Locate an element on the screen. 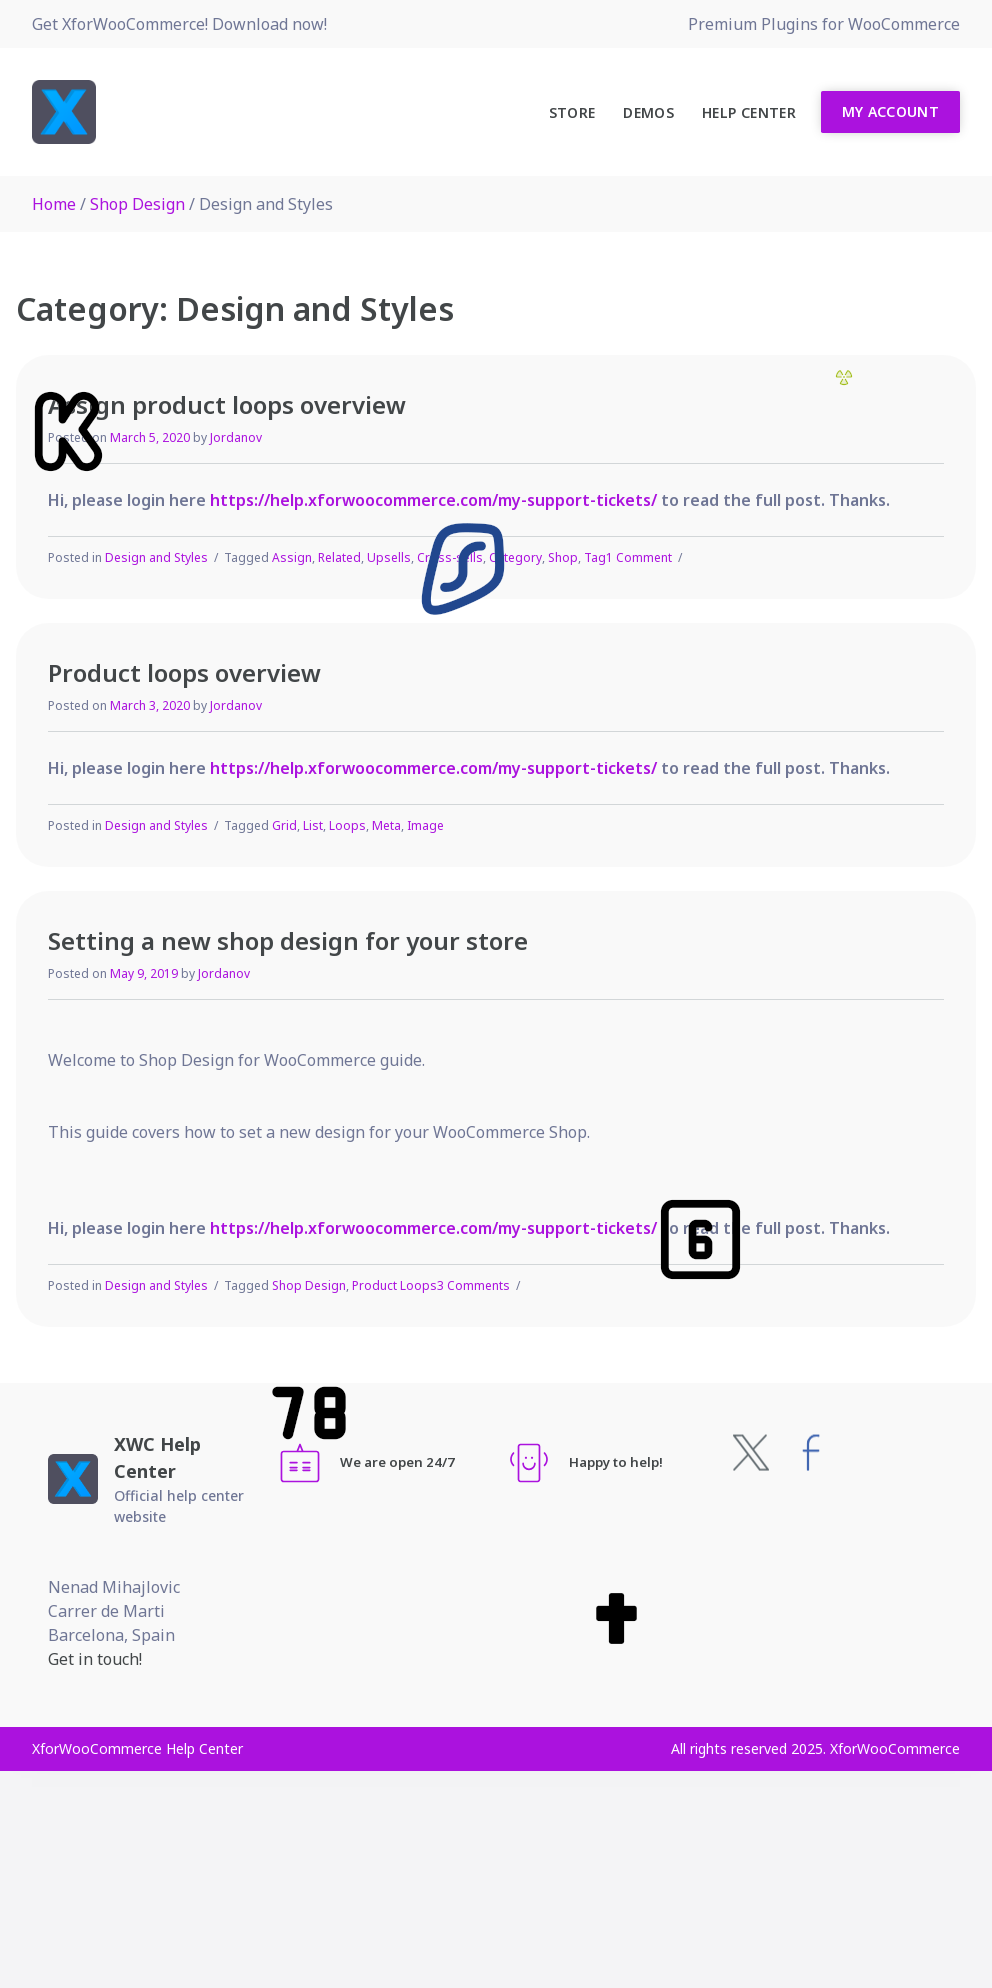 Image resolution: width=992 pixels, height=1988 pixels. select or navigate to item number 6 is located at coordinates (700, 1239).